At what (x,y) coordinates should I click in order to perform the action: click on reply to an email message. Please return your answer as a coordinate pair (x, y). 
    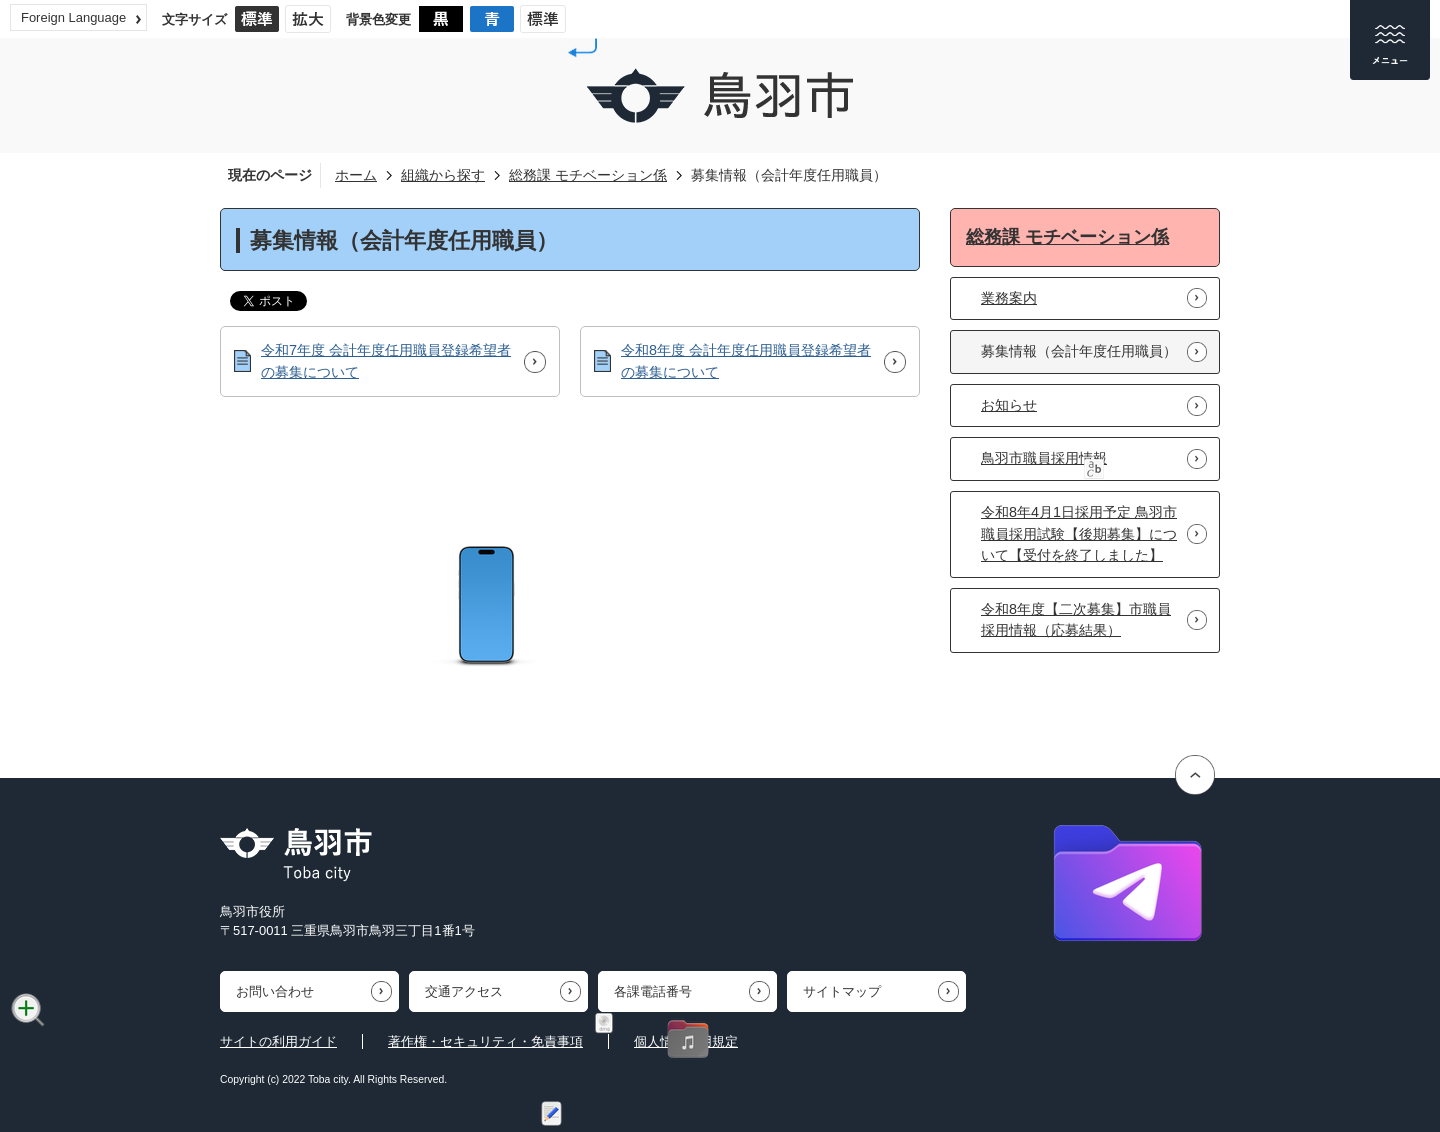
    Looking at the image, I should click on (582, 46).